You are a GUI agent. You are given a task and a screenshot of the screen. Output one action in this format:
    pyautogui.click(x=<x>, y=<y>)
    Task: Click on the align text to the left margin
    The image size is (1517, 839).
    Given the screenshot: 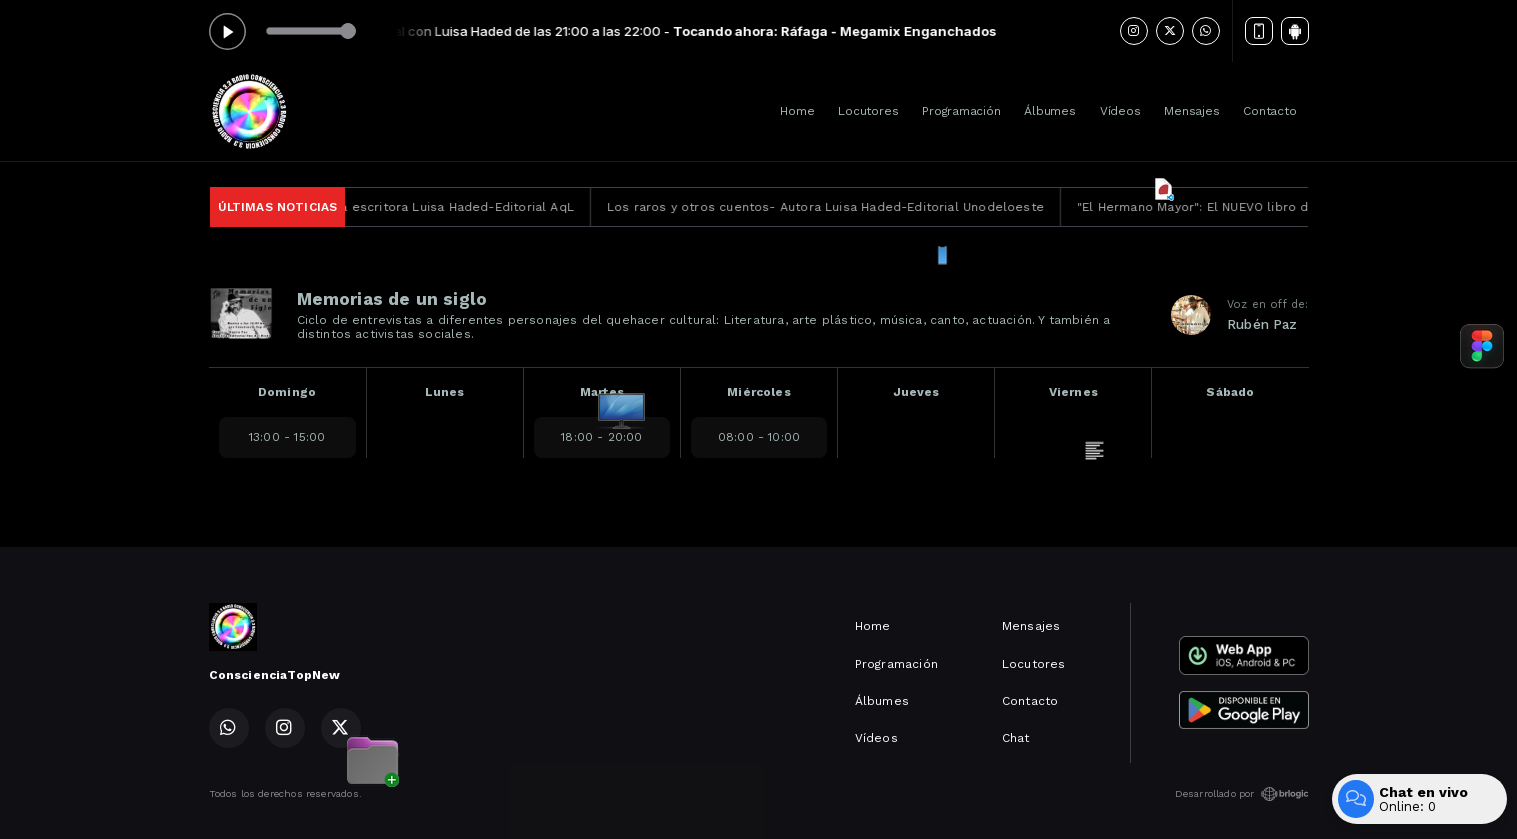 What is the action you would take?
    pyautogui.click(x=1094, y=450)
    